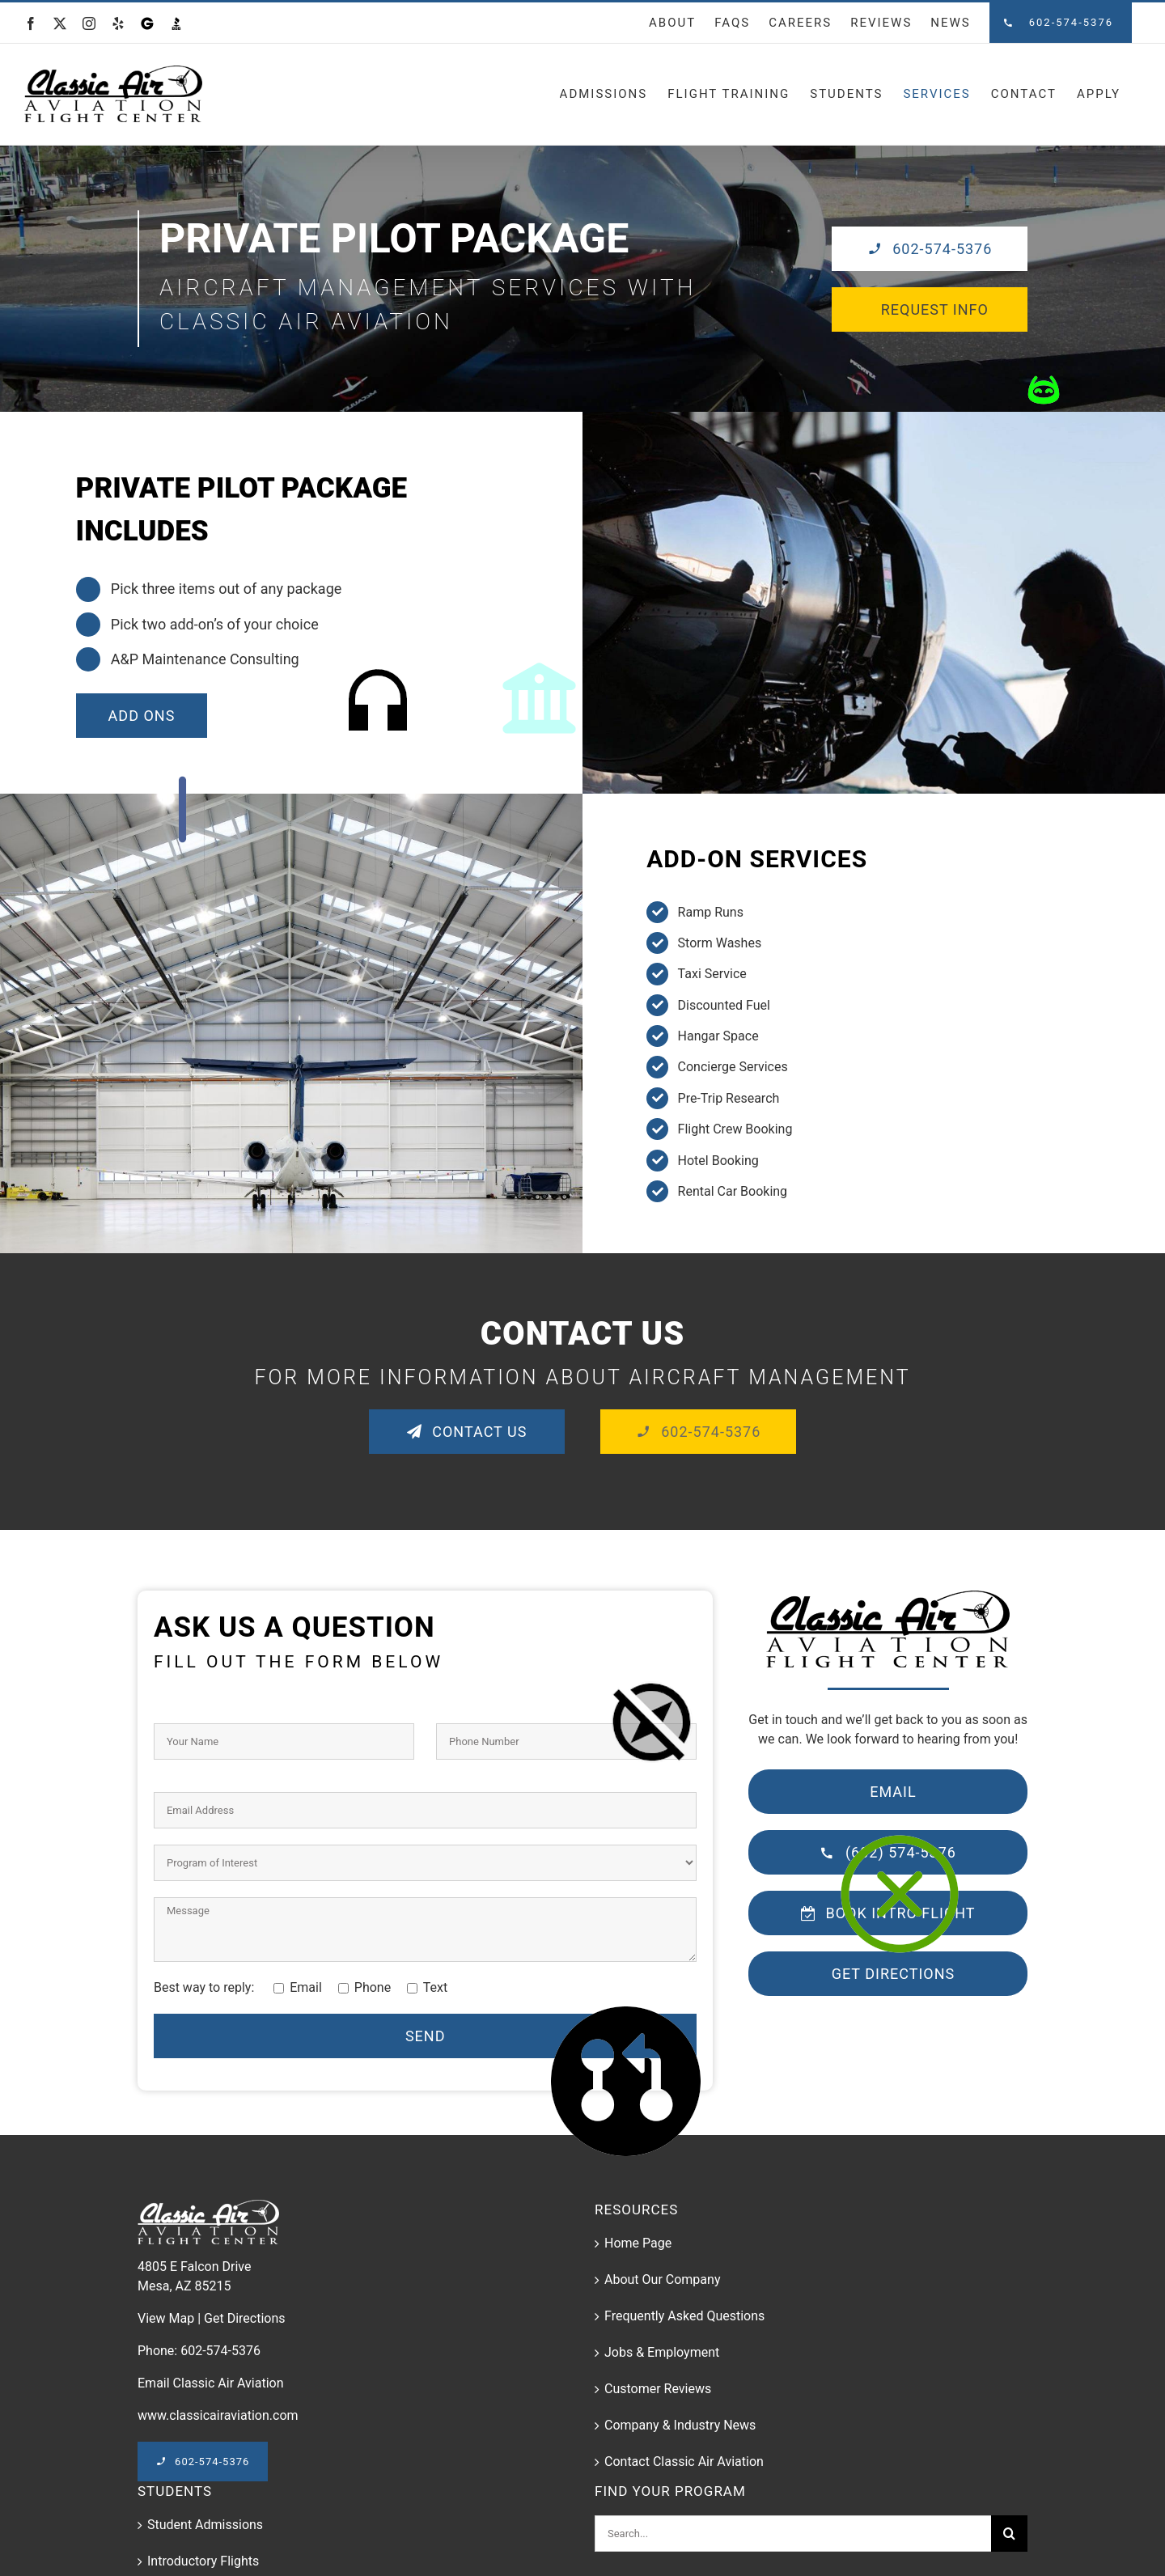 The height and width of the screenshot is (2576, 1165). What do you see at coordinates (539, 697) in the screenshot?
I see `access banking or financial services` at bounding box center [539, 697].